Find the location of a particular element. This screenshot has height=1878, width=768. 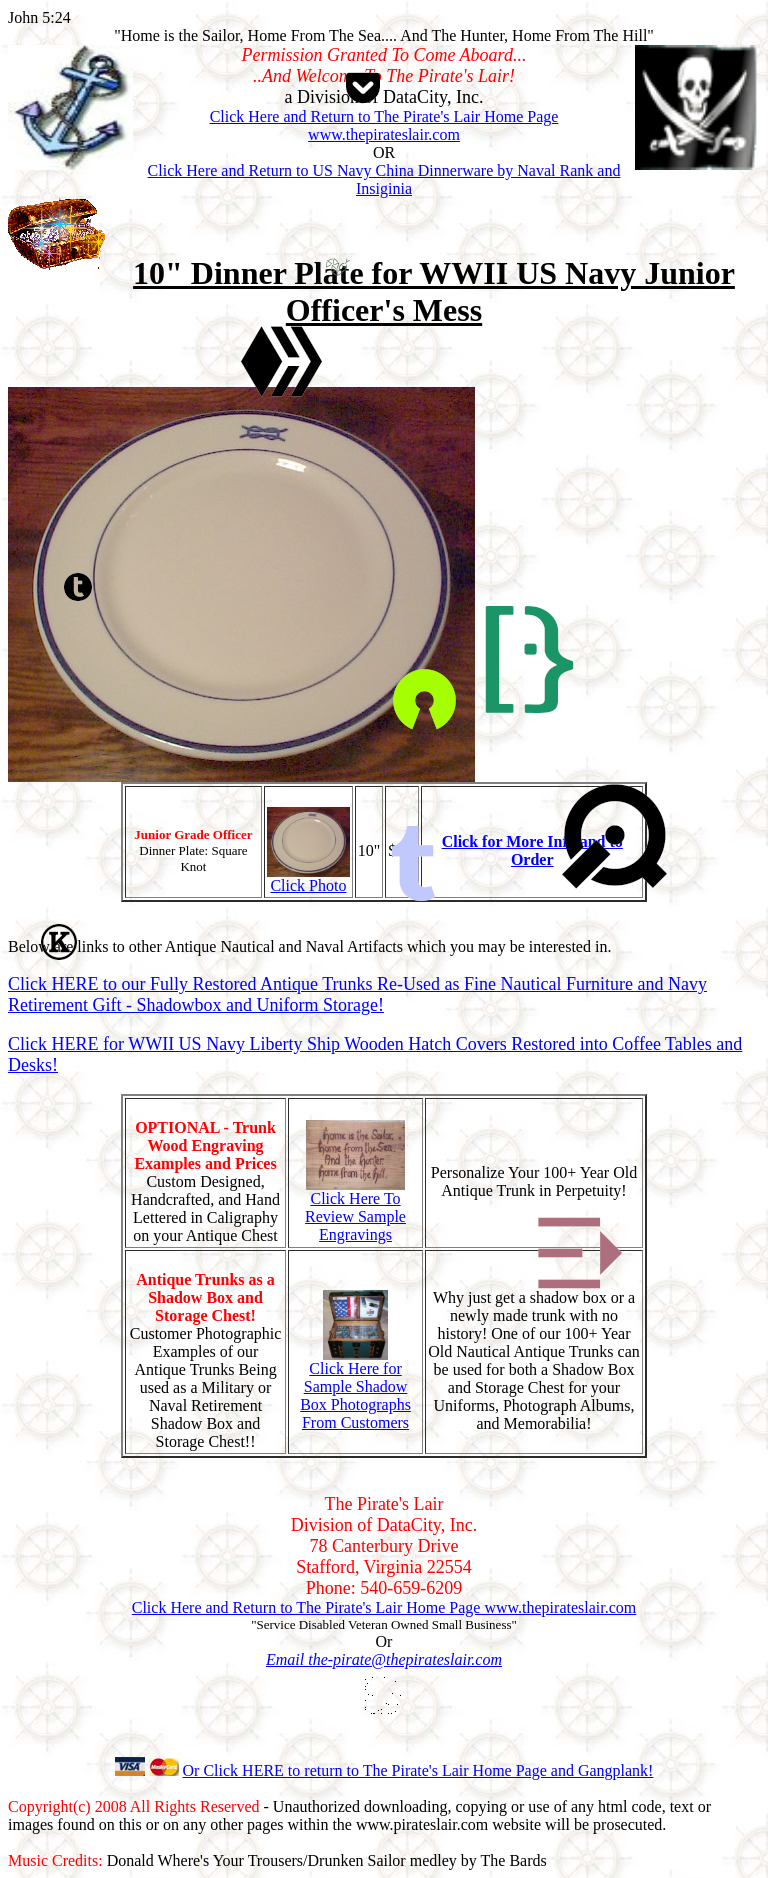

link to PythonAnywhere cloud hosting service is located at coordinates (338, 267).